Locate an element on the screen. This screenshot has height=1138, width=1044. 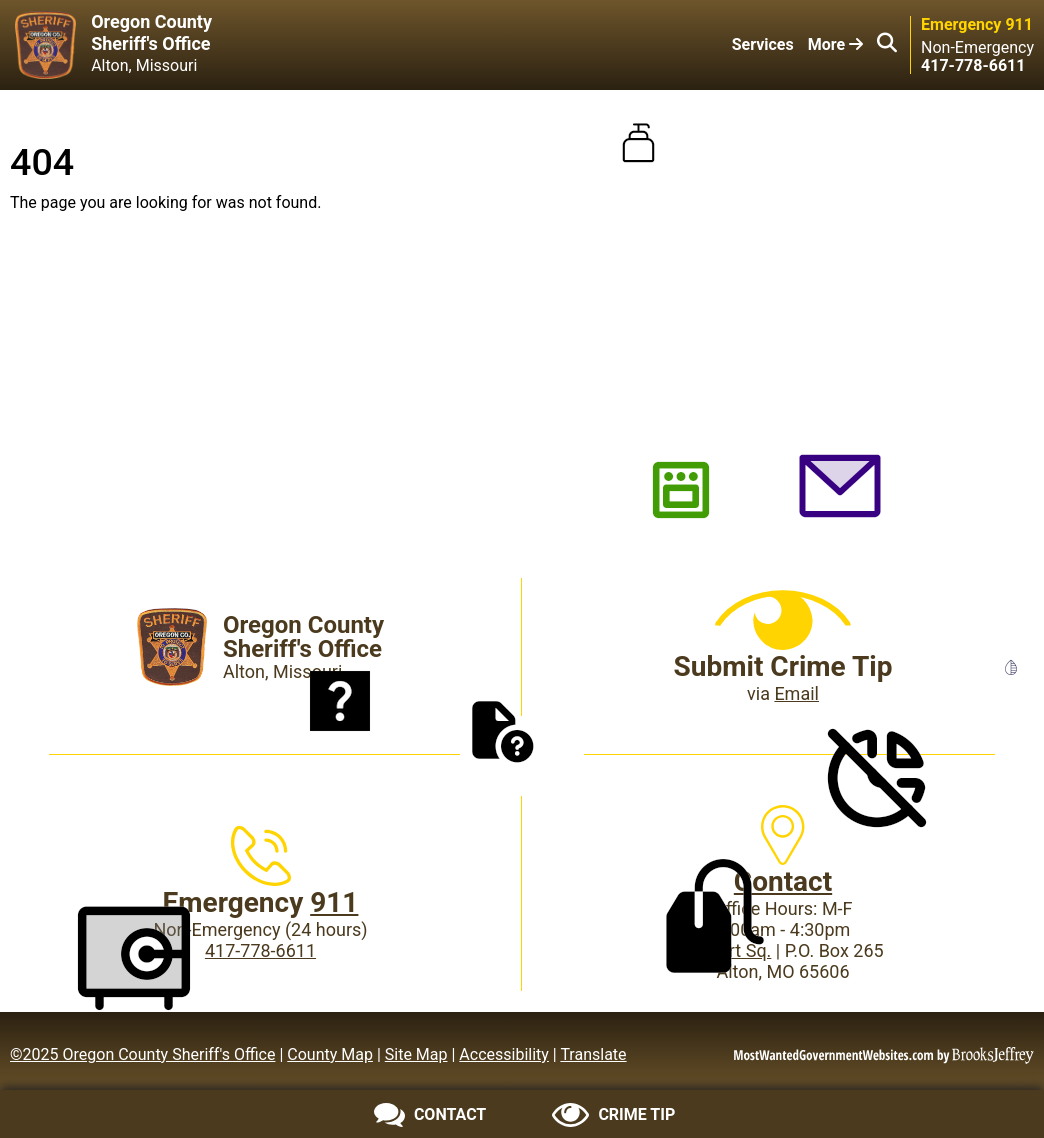
access oven or cooking appliance controls is located at coordinates (681, 490).